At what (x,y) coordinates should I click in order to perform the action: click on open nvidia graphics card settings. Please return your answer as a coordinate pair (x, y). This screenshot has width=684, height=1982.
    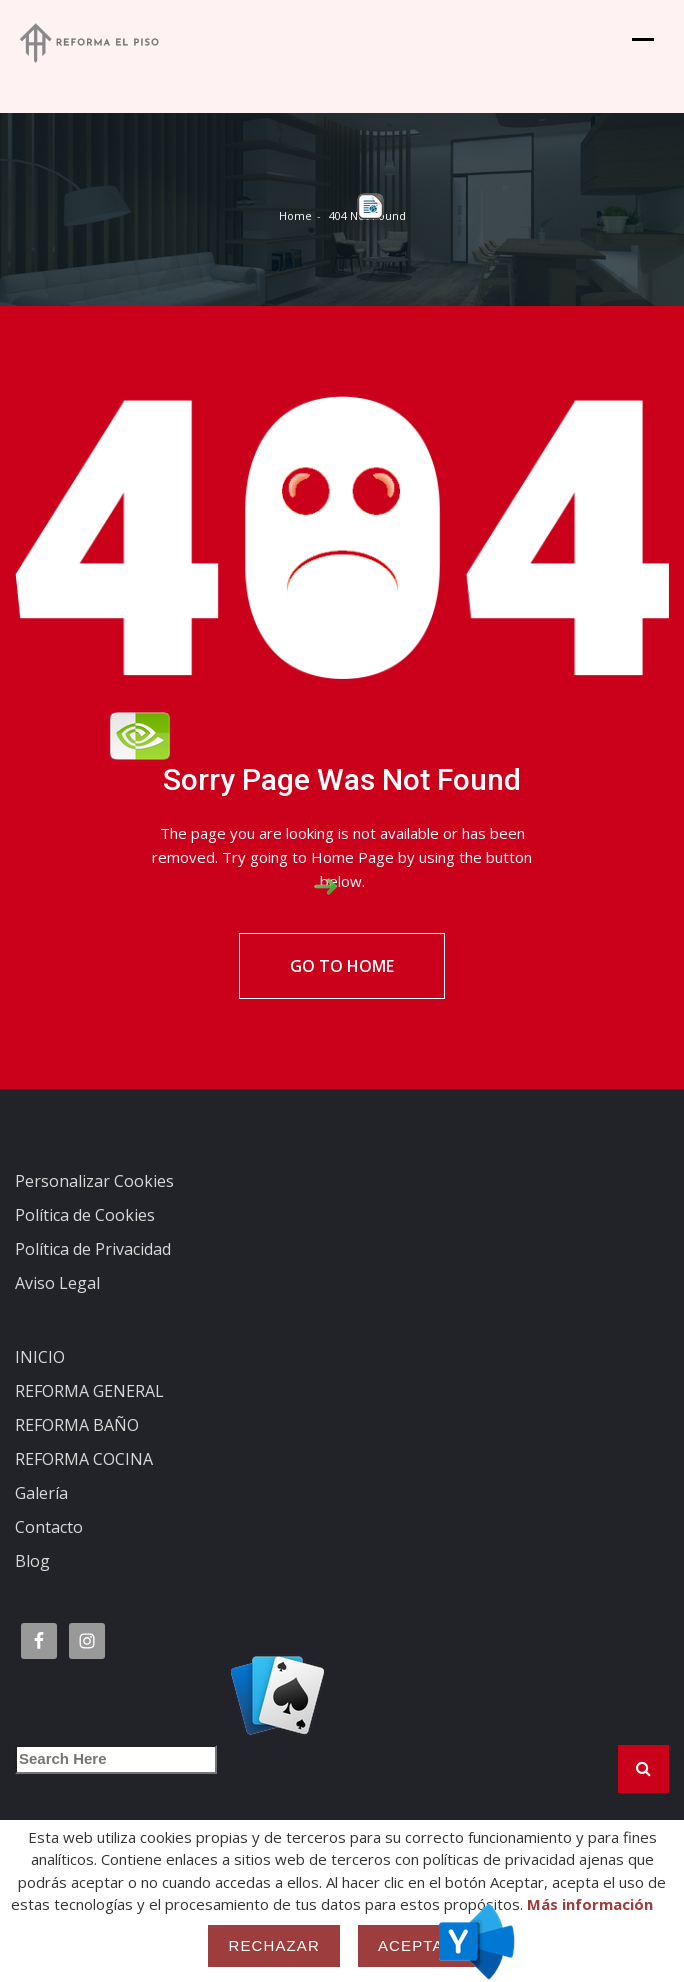
    Looking at the image, I should click on (140, 736).